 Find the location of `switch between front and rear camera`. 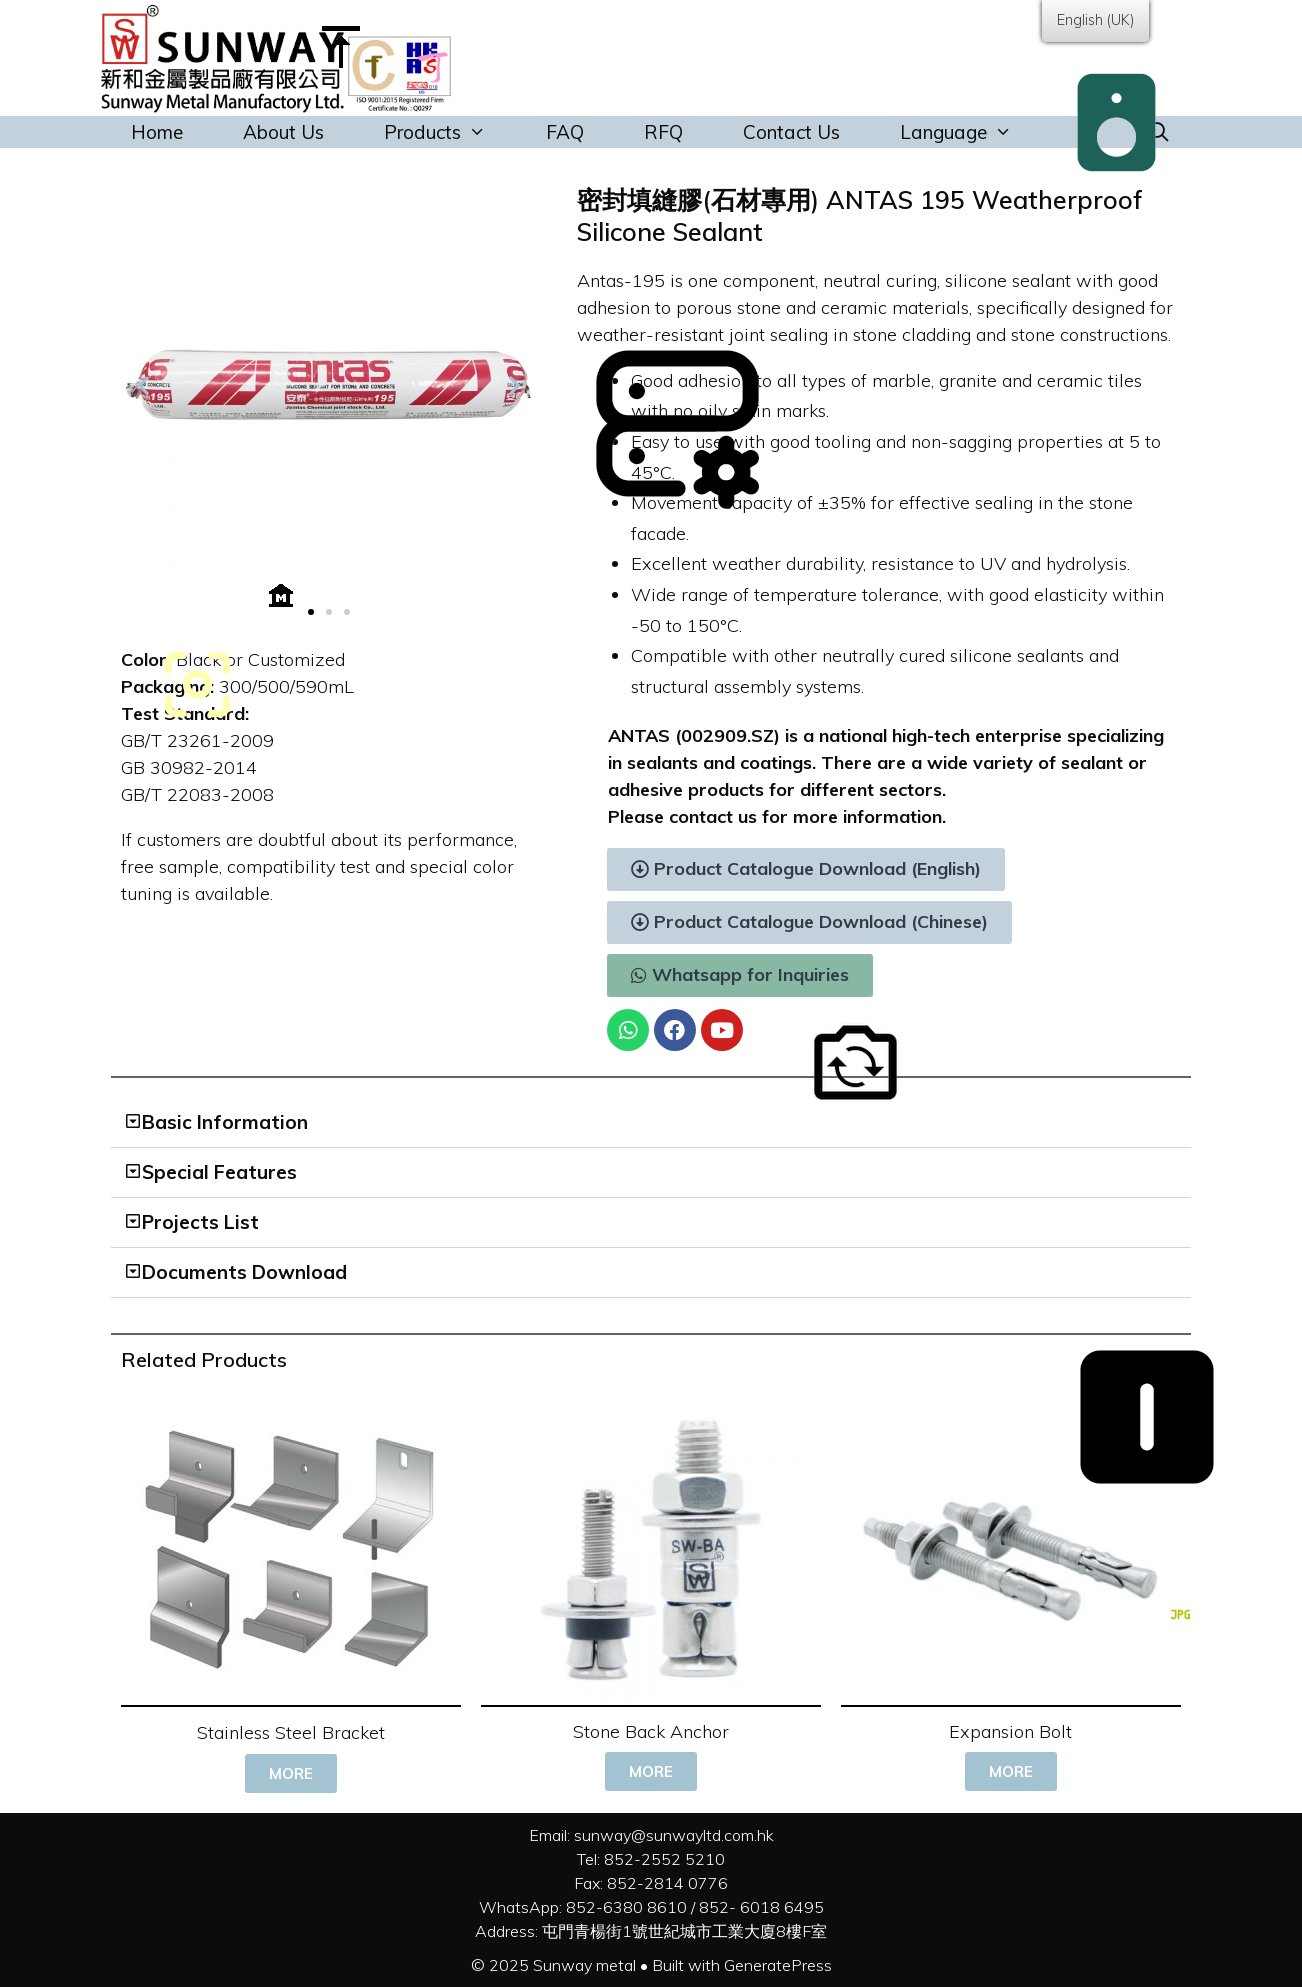

switch between front and rear camera is located at coordinates (855, 1062).